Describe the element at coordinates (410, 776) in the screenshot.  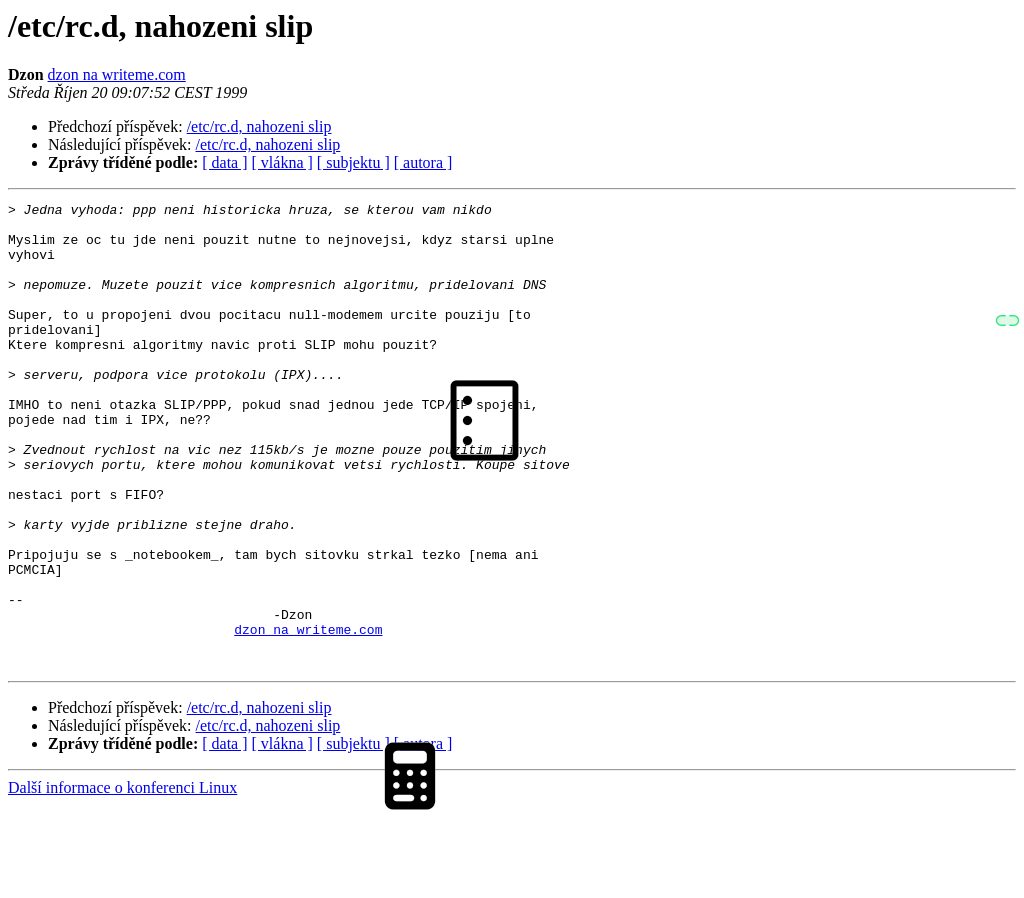
I see `open the calculator app` at that location.